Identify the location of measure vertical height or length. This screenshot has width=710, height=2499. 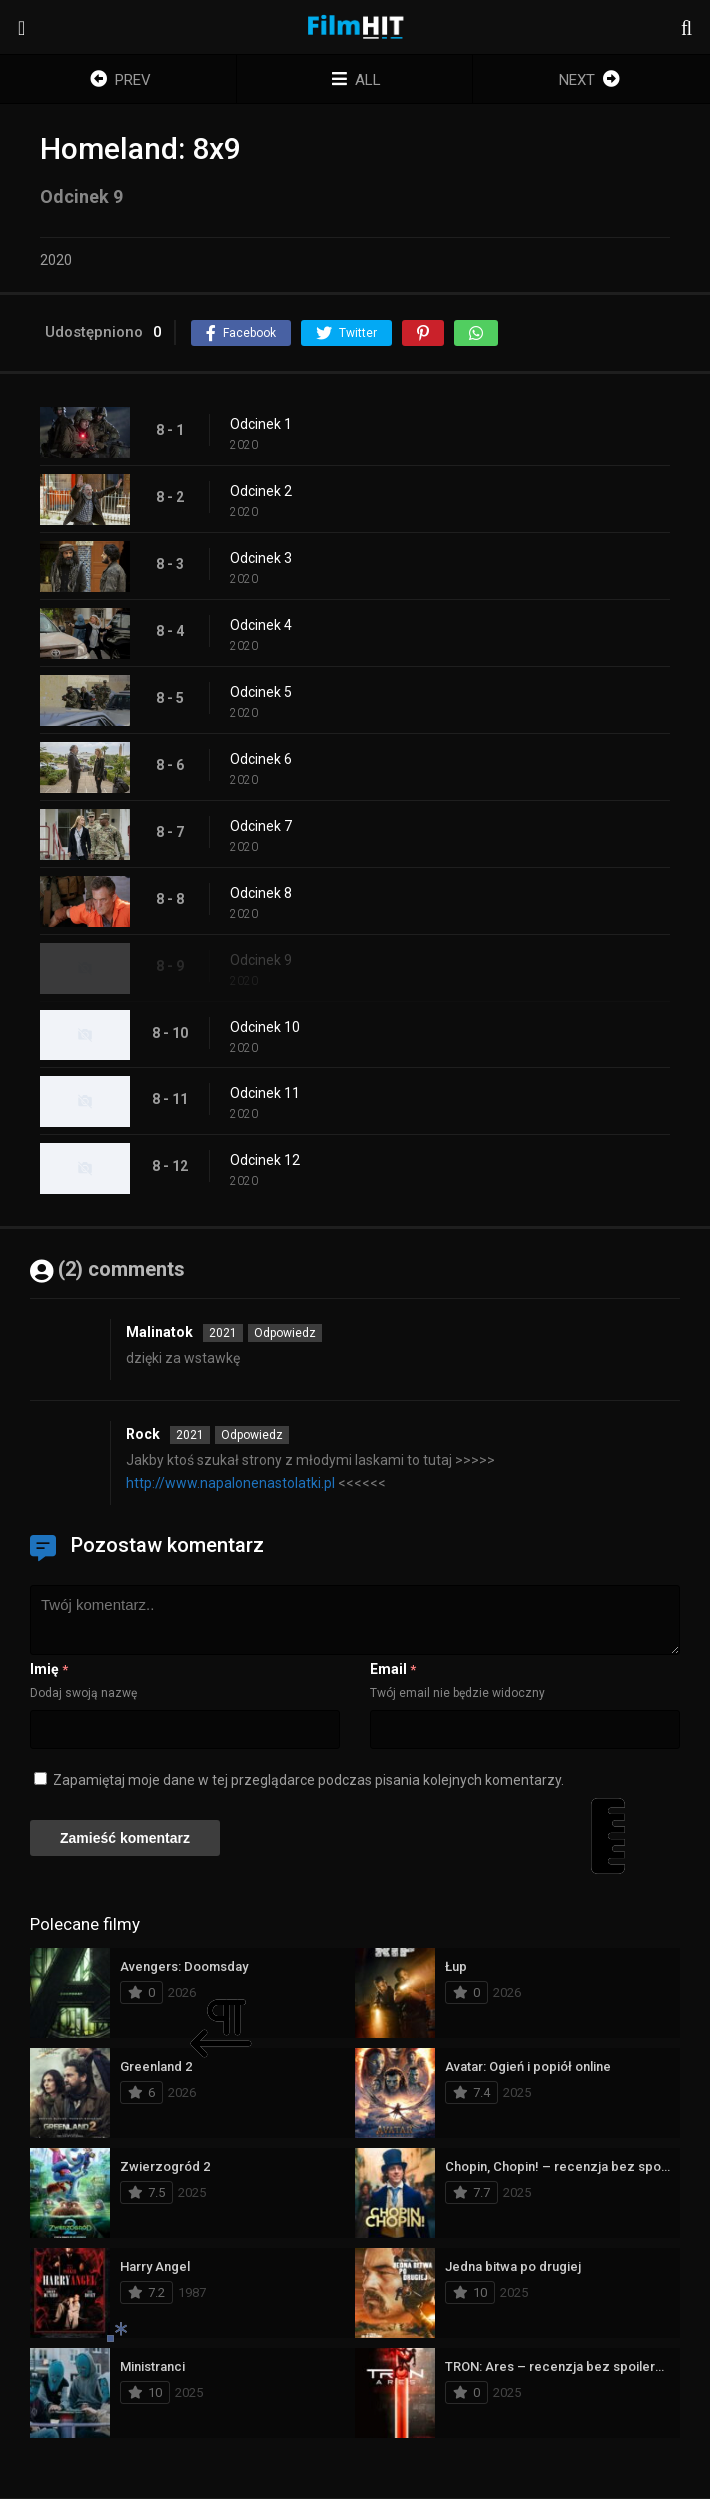
(608, 1836).